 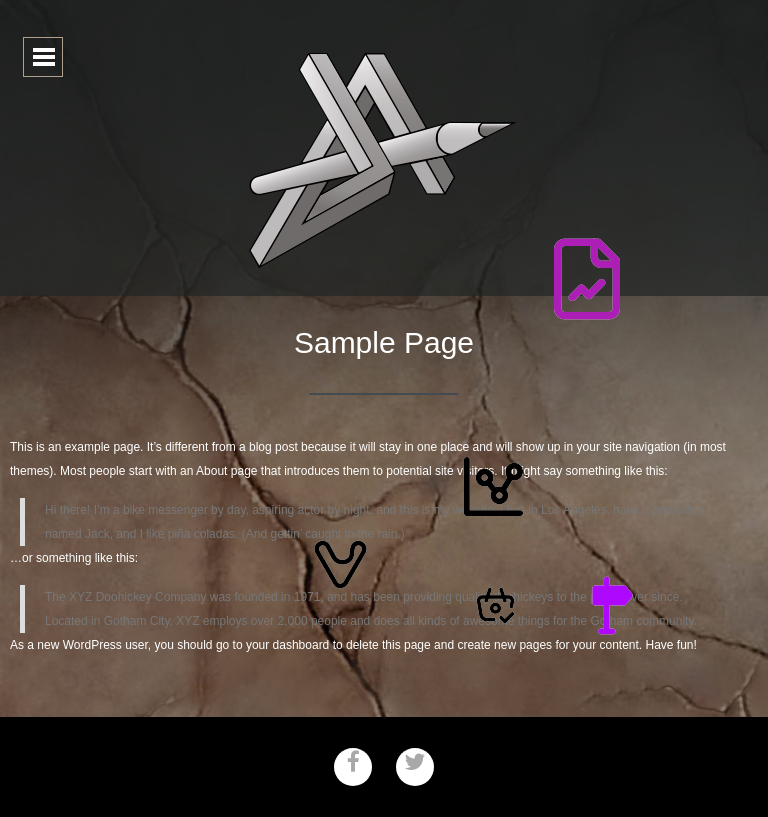 What do you see at coordinates (587, 279) in the screenshot?
I see `view report or analytics document` at bounding box center [587, 279].